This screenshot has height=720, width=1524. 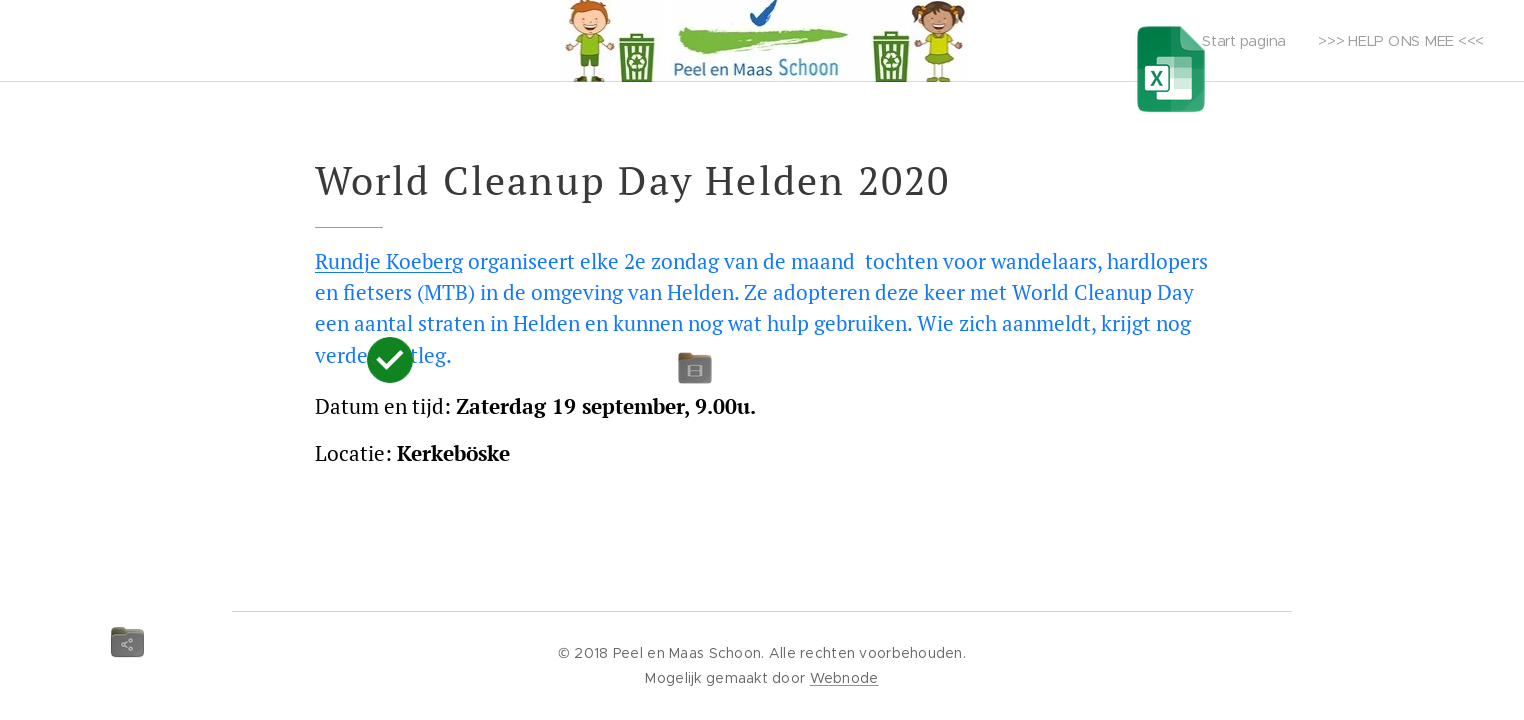 What do you see at coordinates (127, 641) in the screenshot?
I see `open public shared folder` at bounding box center [127, 641].